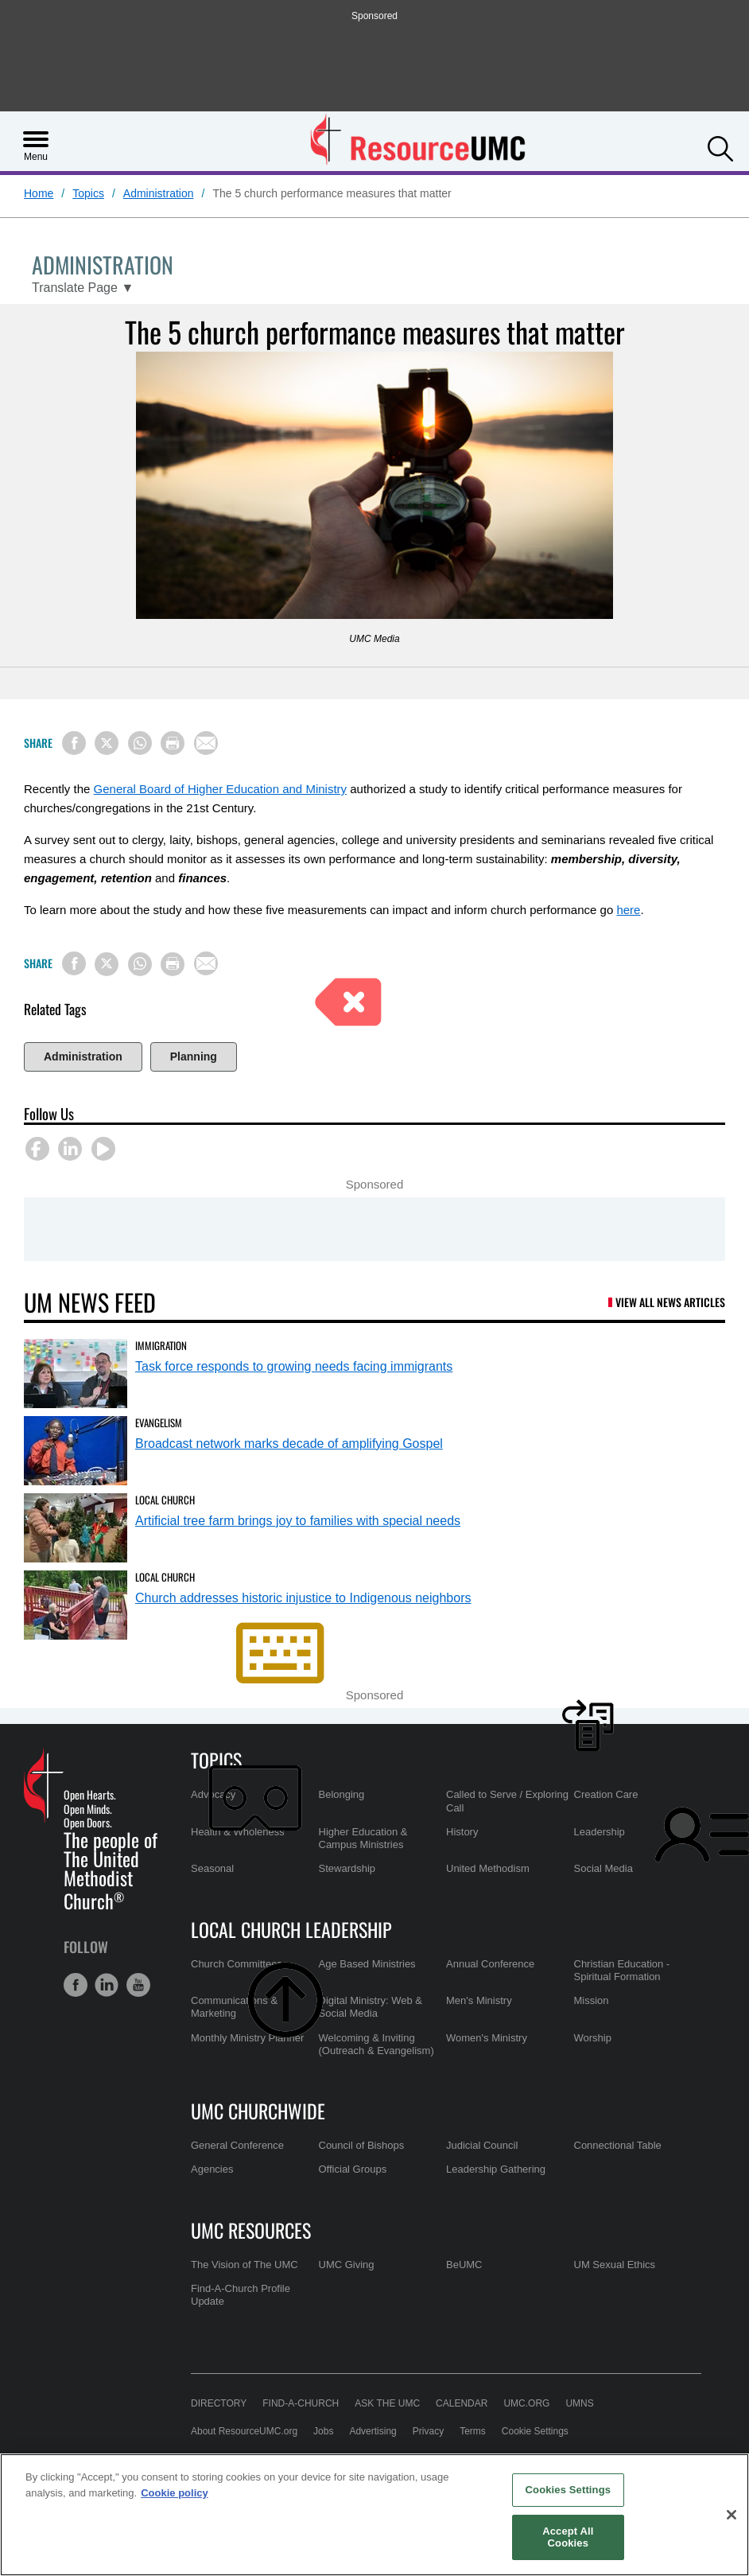 This screenshot has height=2576, width=749. What do you see at coordinates (588, 1725) in the screenshot?
I see `find all references to a symbol or variable` at bounding box center [588, 1725].